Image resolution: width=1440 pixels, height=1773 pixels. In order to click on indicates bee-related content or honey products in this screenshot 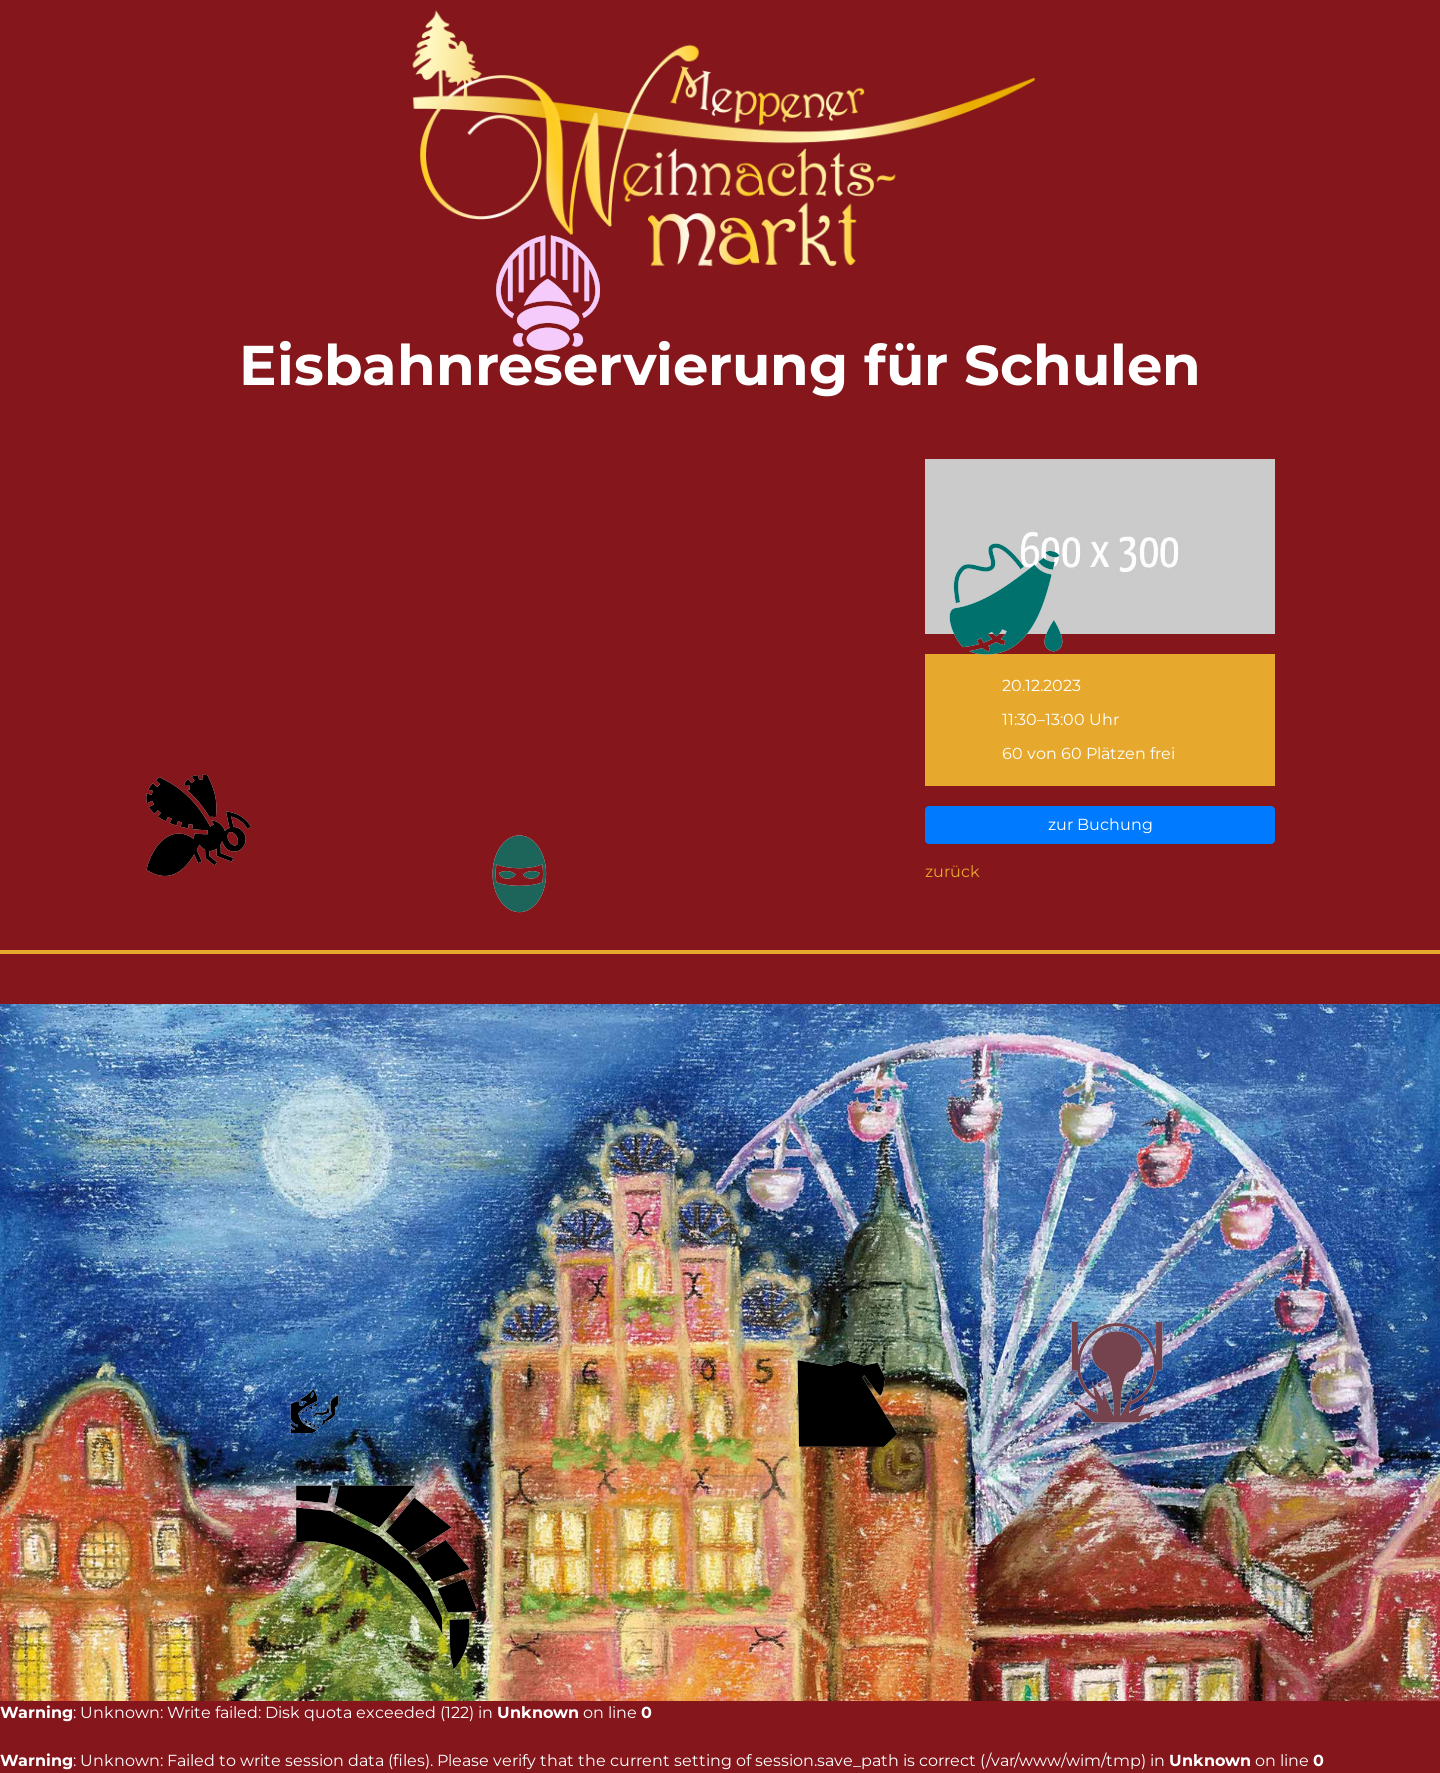, I will do `click(198, 827)`.